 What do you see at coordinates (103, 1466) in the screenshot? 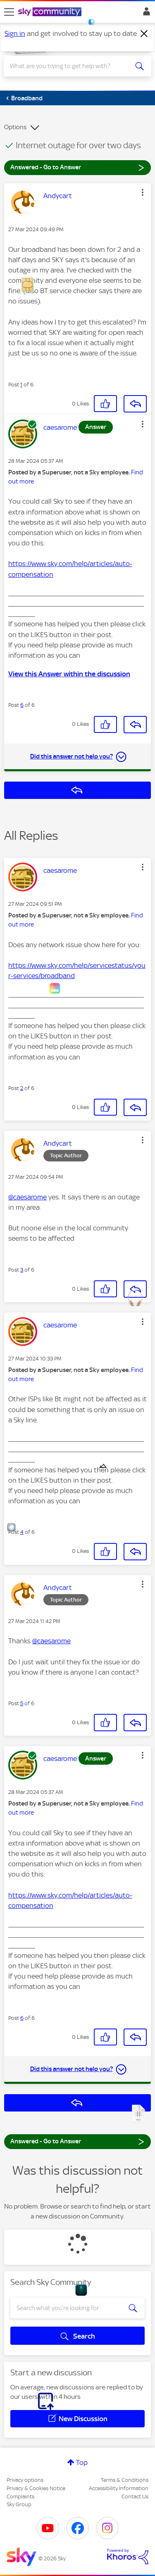
I see `switch to terrain map view` at bounding box center [103, 1466].